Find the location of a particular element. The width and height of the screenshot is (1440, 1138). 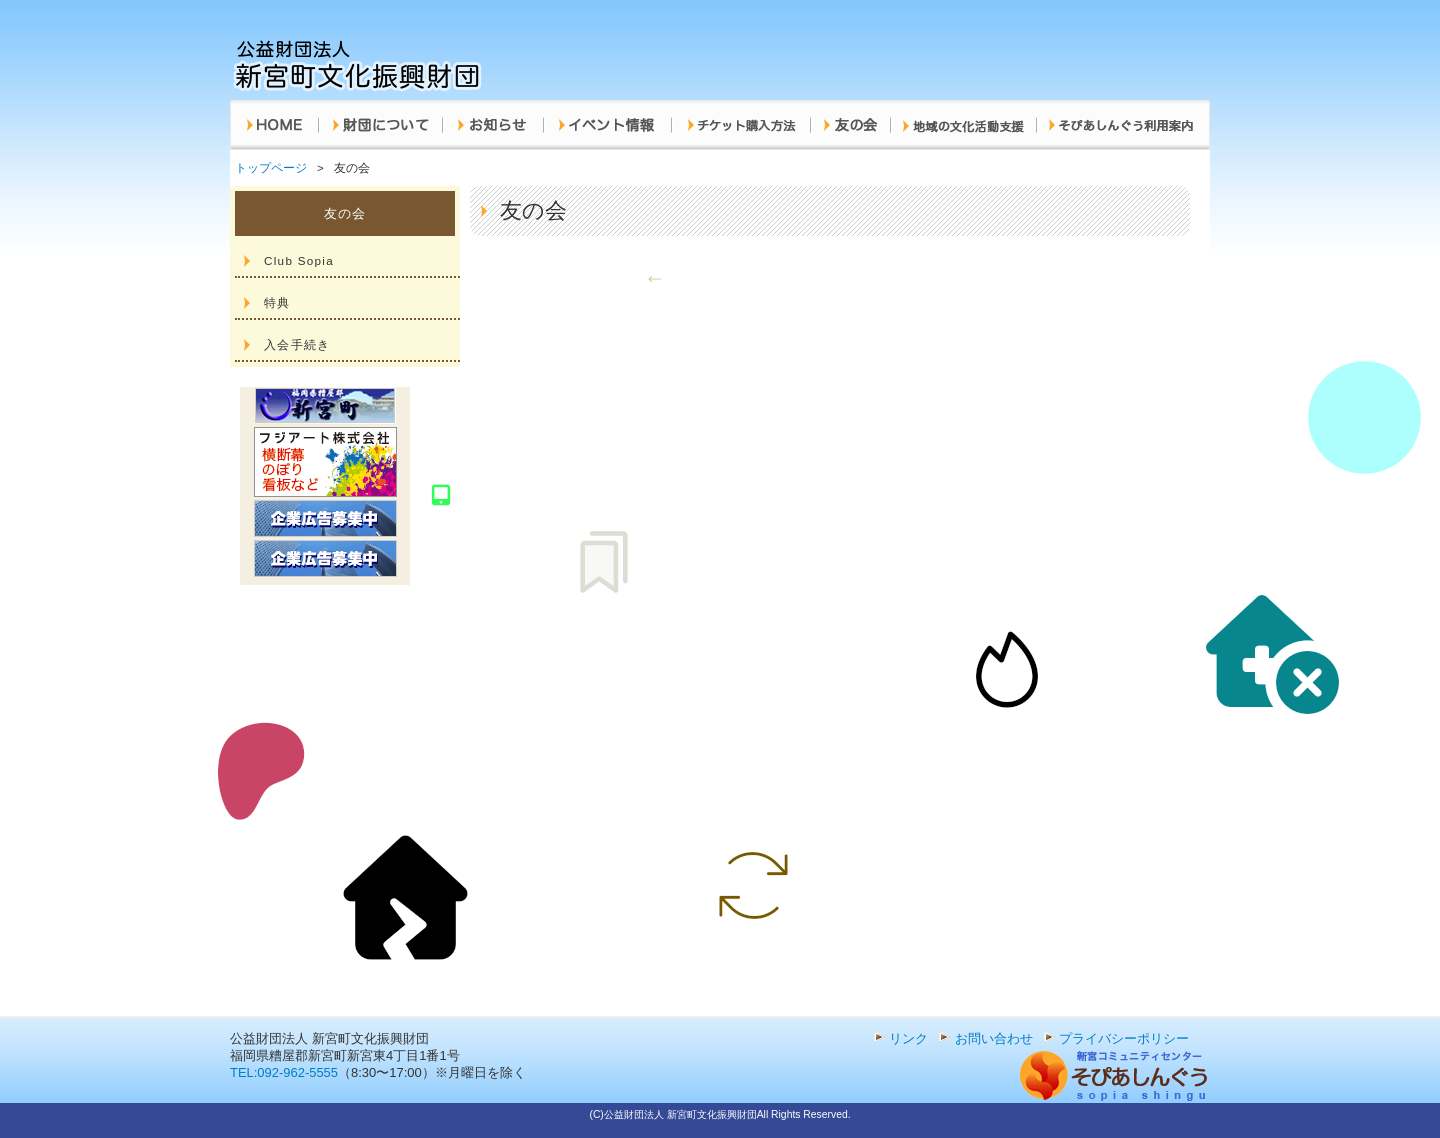

go back to the previous page is located at coordinates (655, 279).